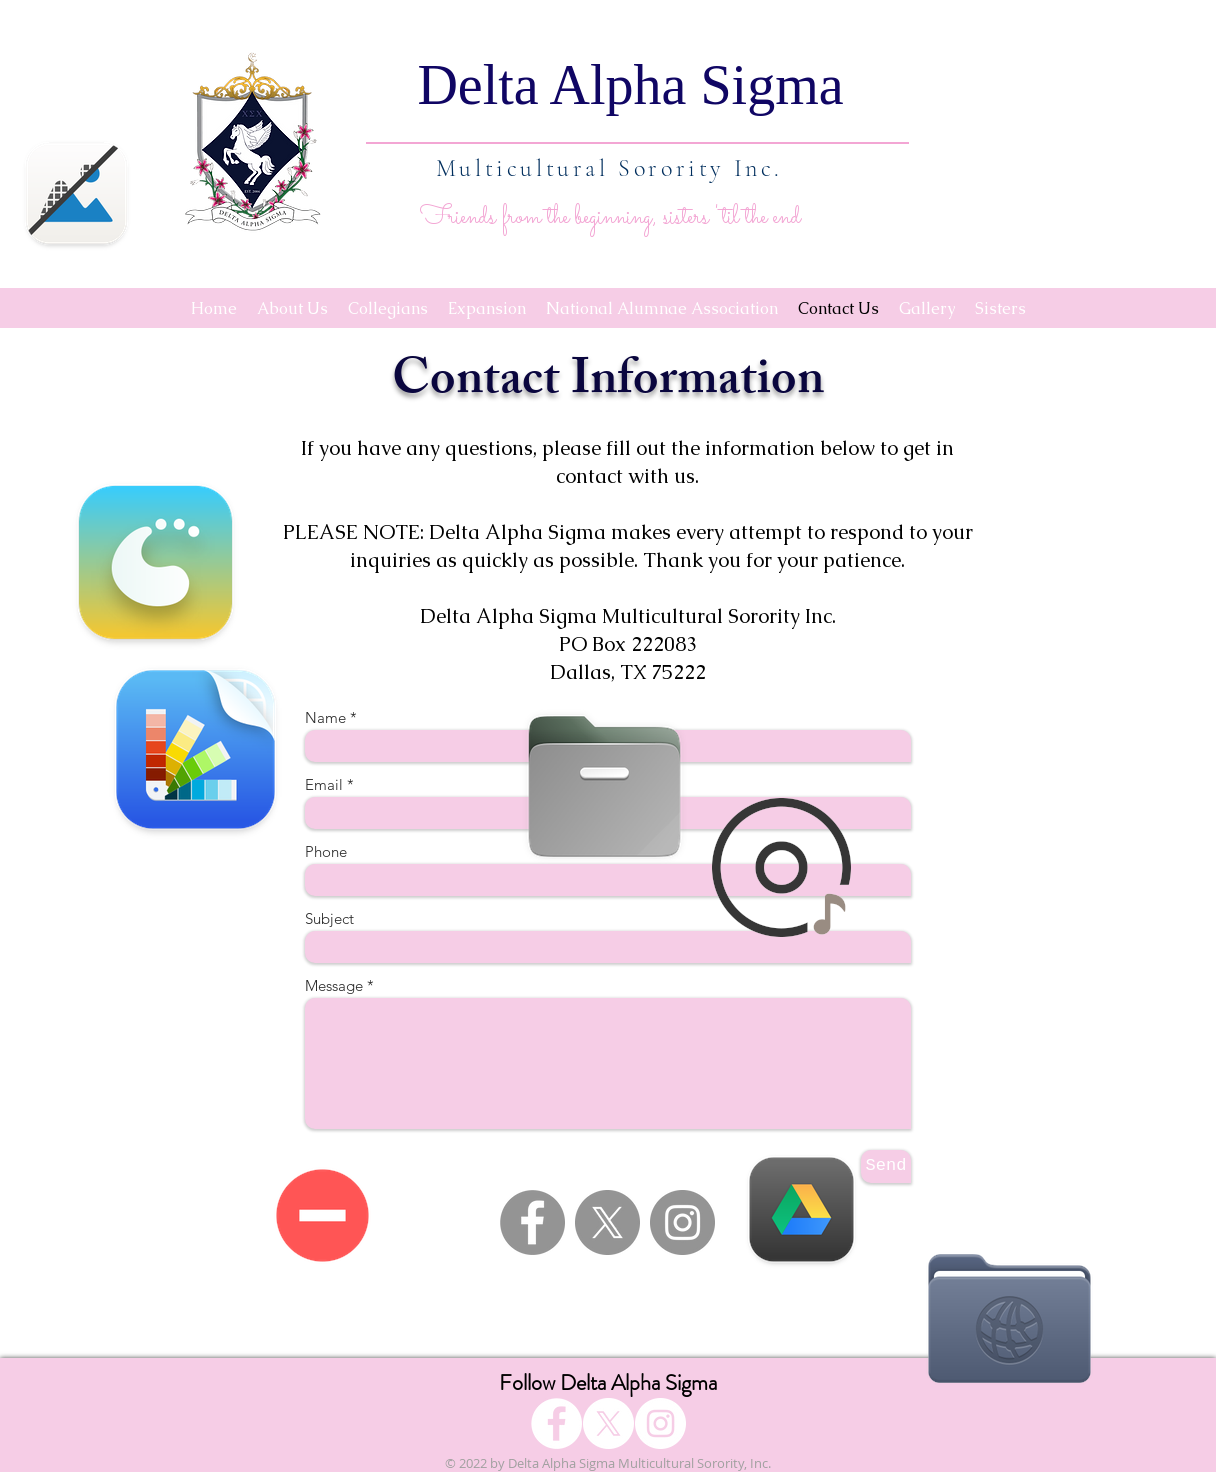 This screenshot has width=1216, height=1472. Describe the element at coordinates (155, 562) in the screenshot. I see `open the plasma desktop environment app` at that location.